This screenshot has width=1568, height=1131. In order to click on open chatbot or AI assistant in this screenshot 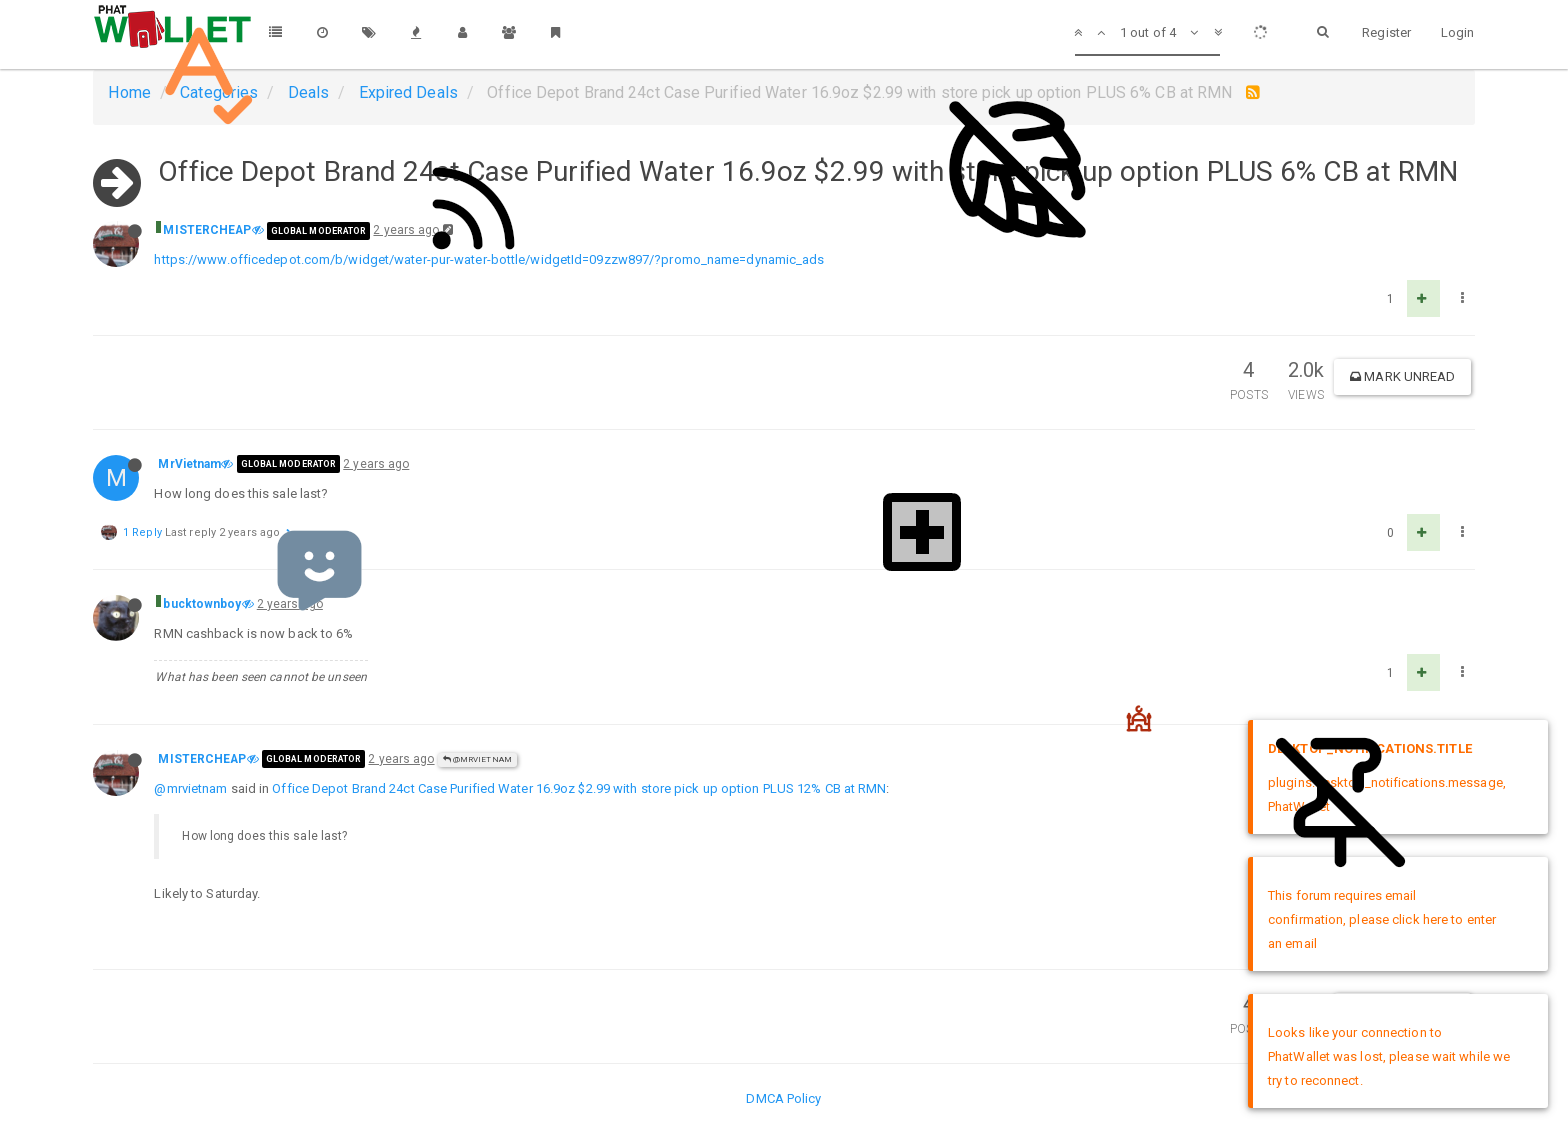, I will do `click(319, 568)`.